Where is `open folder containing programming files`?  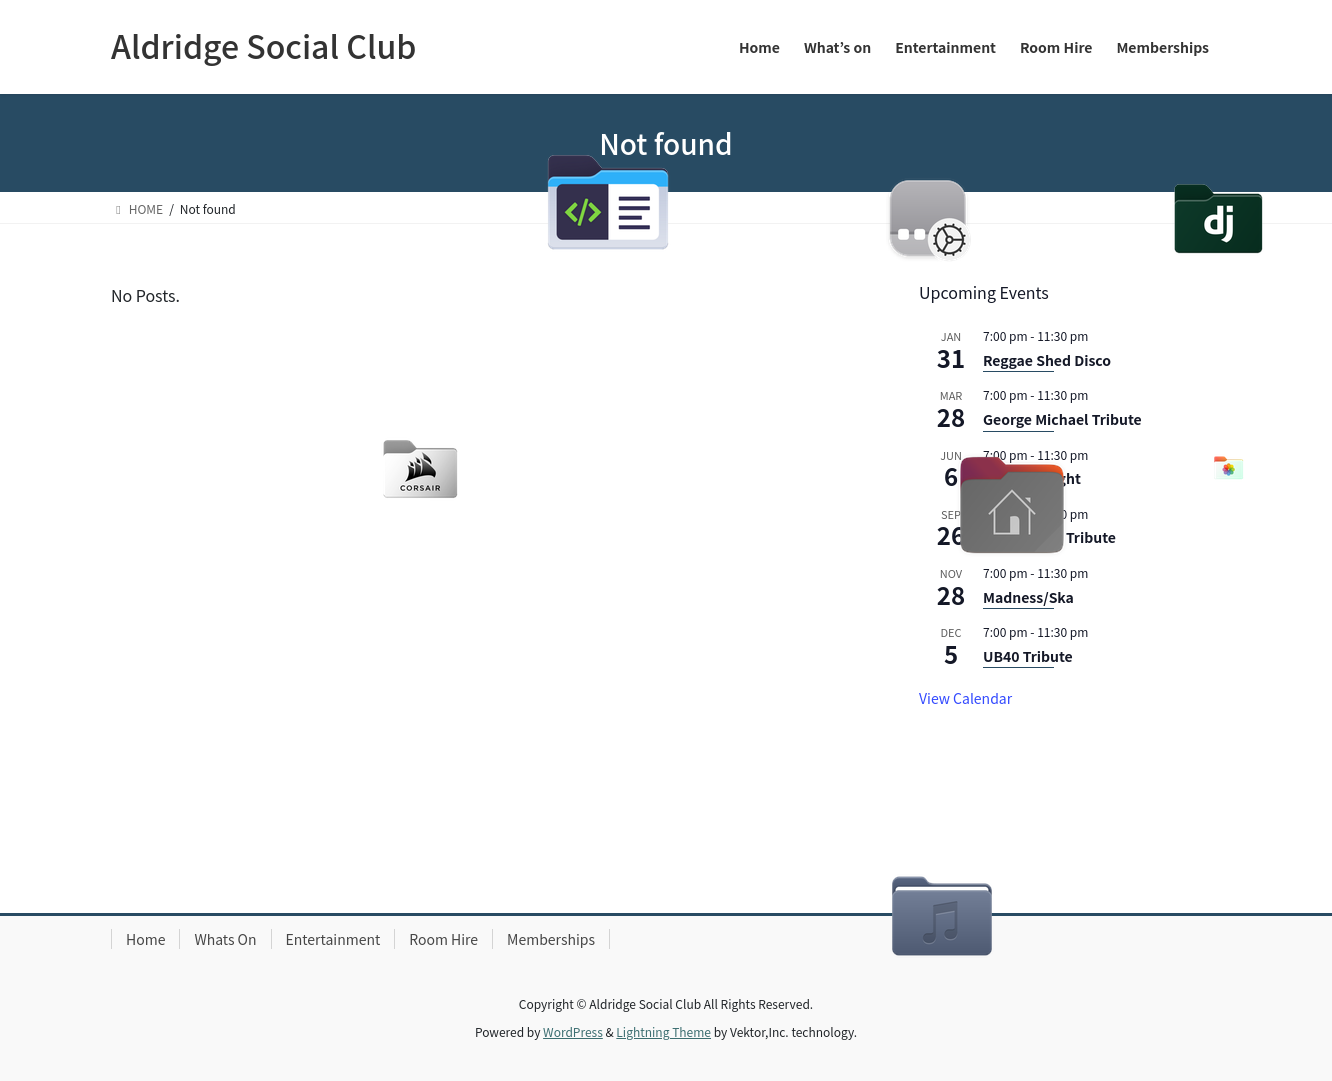
open folder containing programming files is located at coordinates (607, 205).